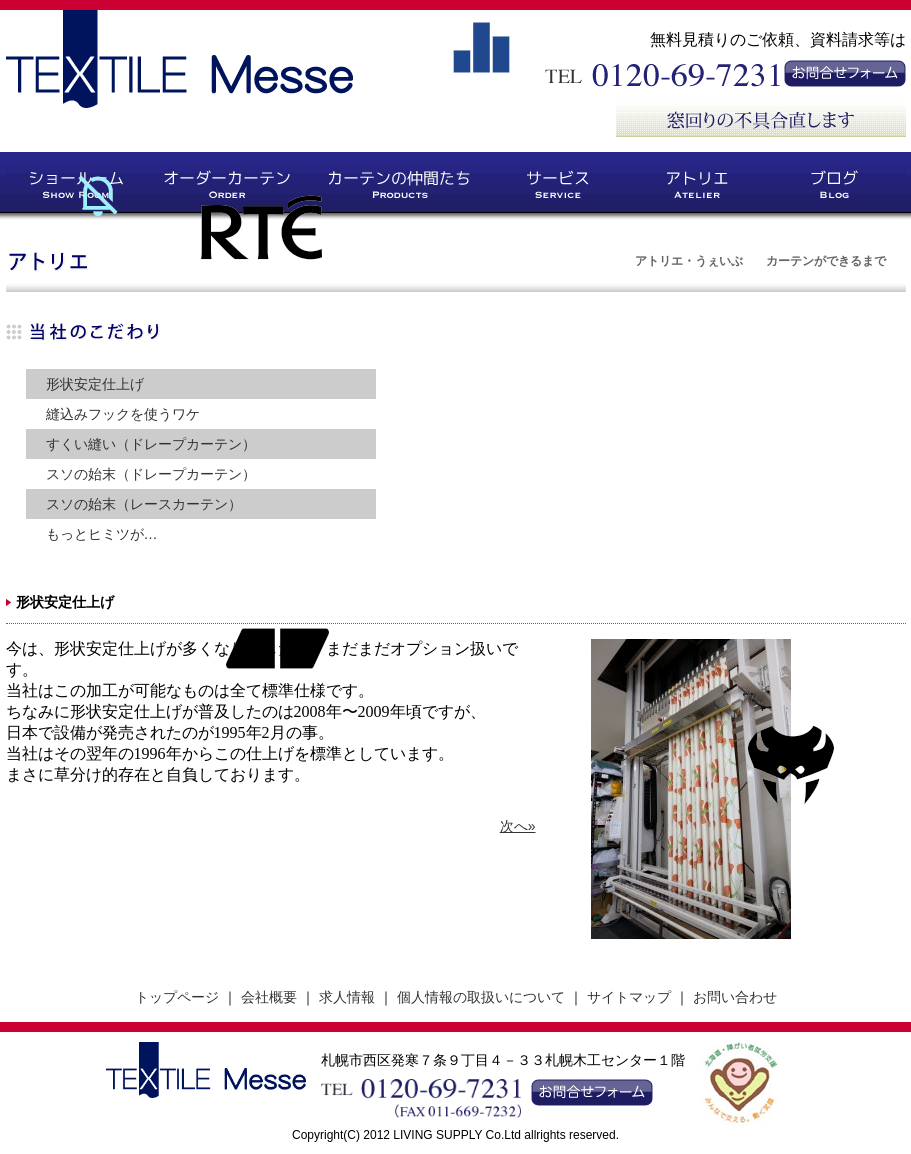 The width and height of the screenshot is (911, 1154). Describe the element at coordinates (277, 648) in the screenshot. I see `eraser app logo` at that location.